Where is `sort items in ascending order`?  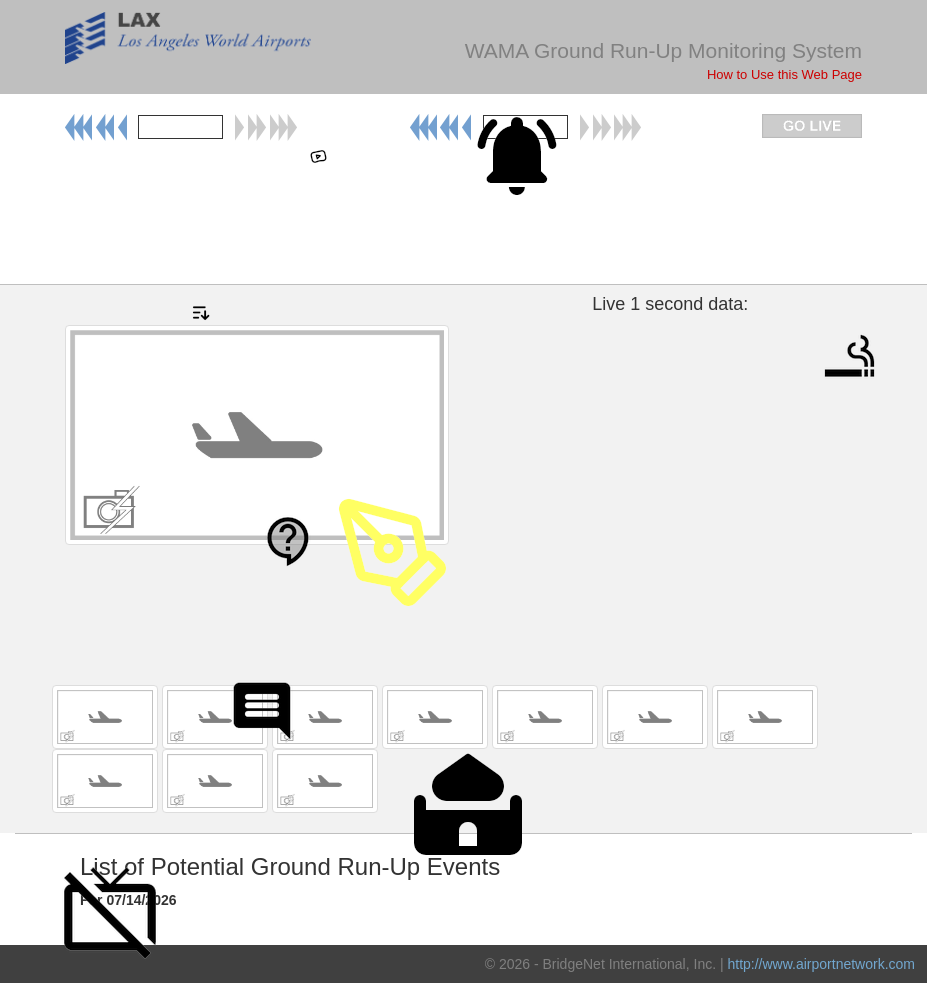 sort items in ascending order is located at coordinates (200, 312).